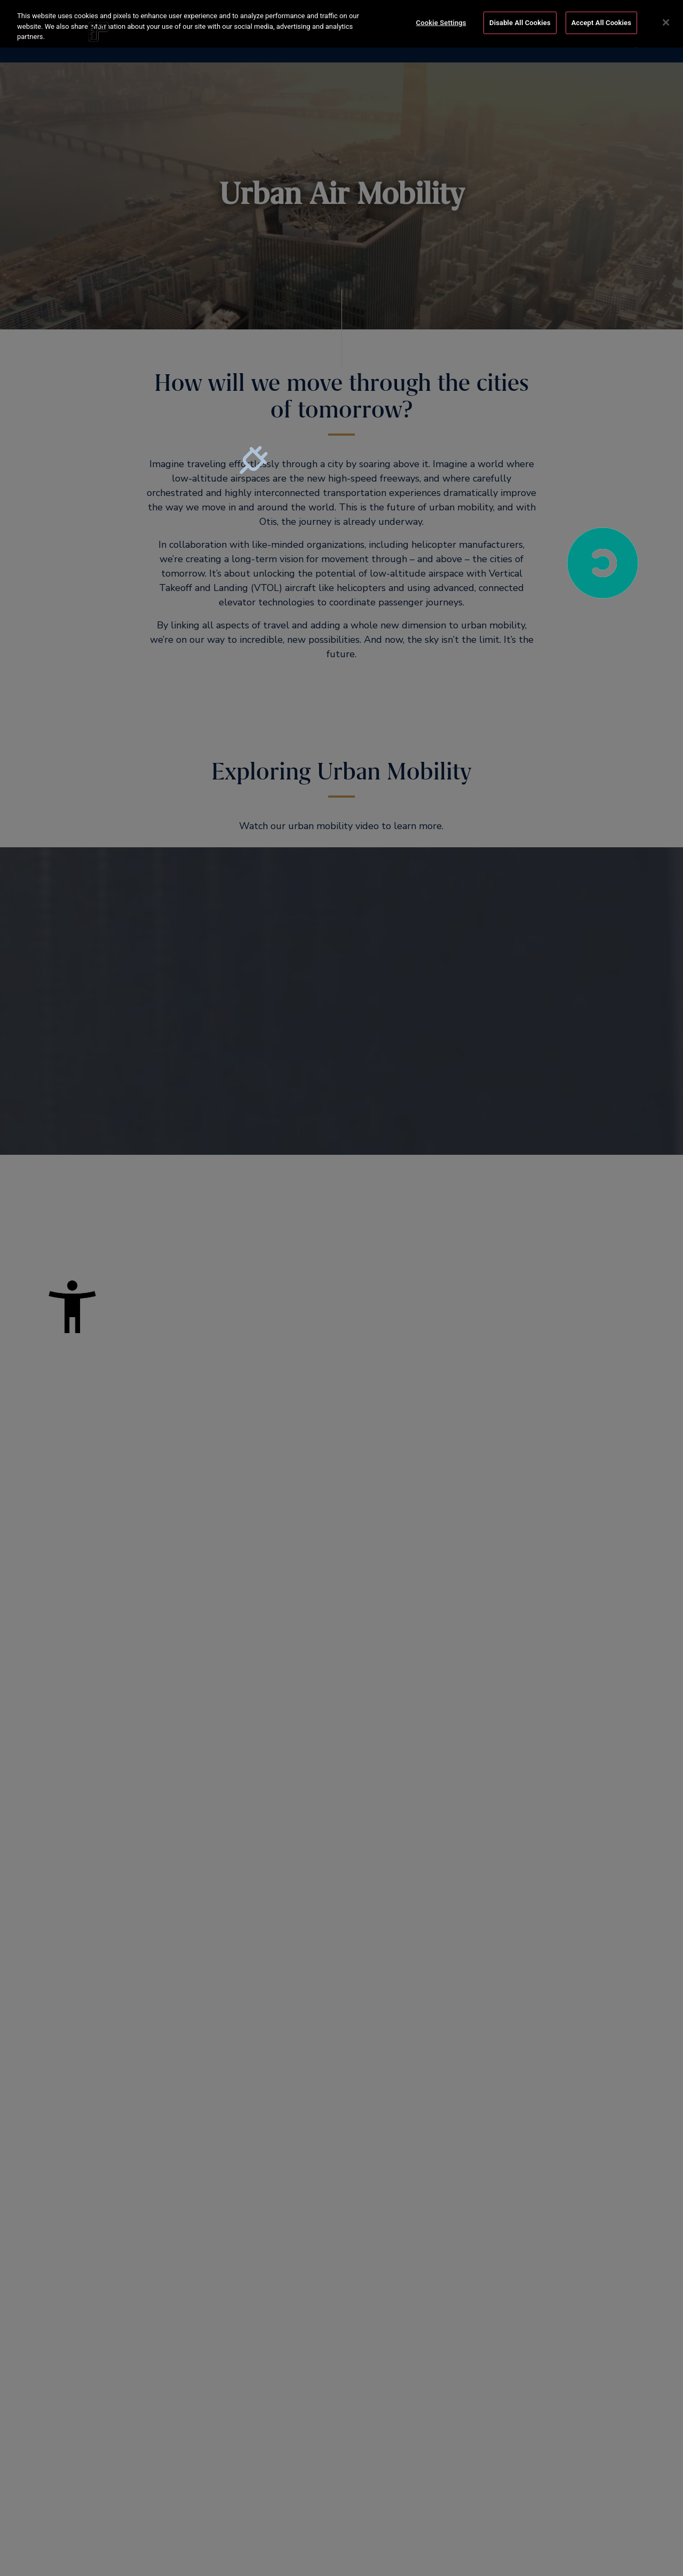  Describe the element at coordinates (72, 1306) in the screenshot. I see `access accessibility settings` at that location.